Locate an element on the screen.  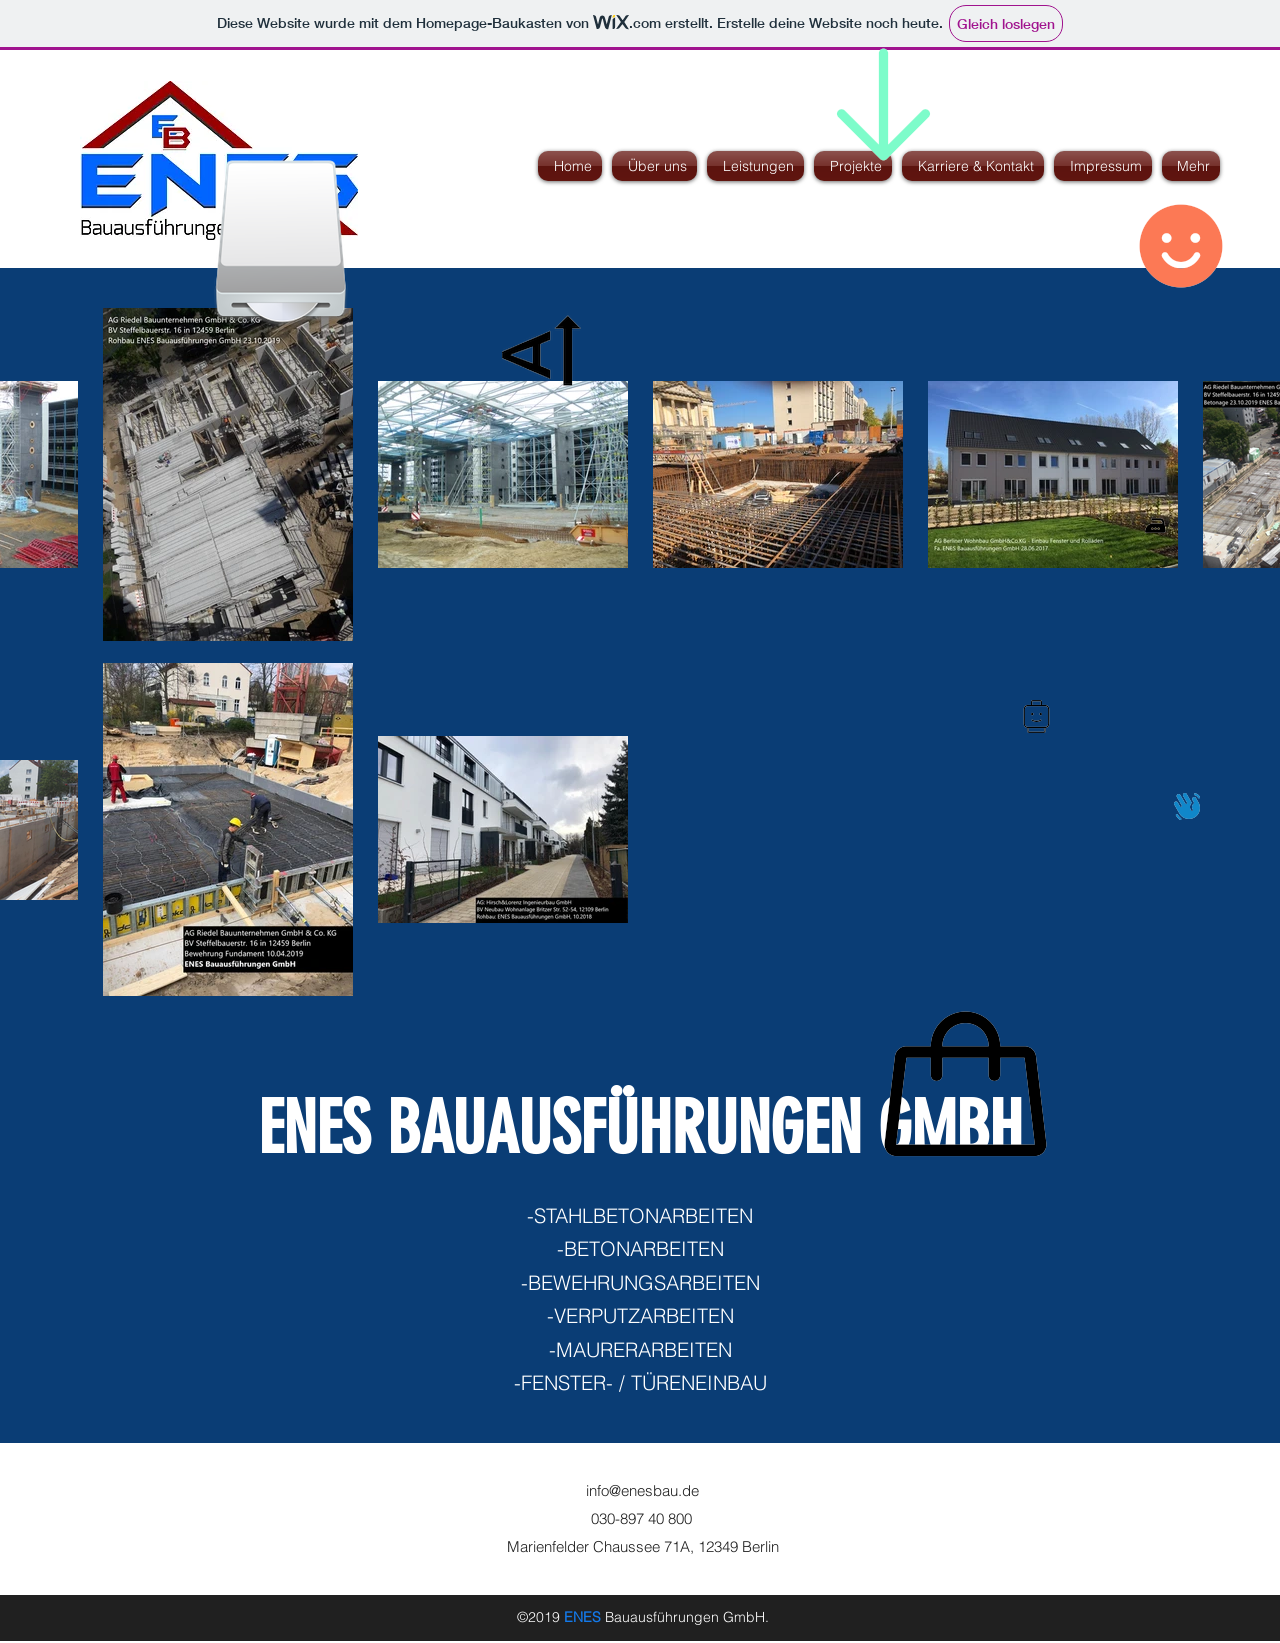
indicates a playful or fun mode is located at coordinates (1036, 716).